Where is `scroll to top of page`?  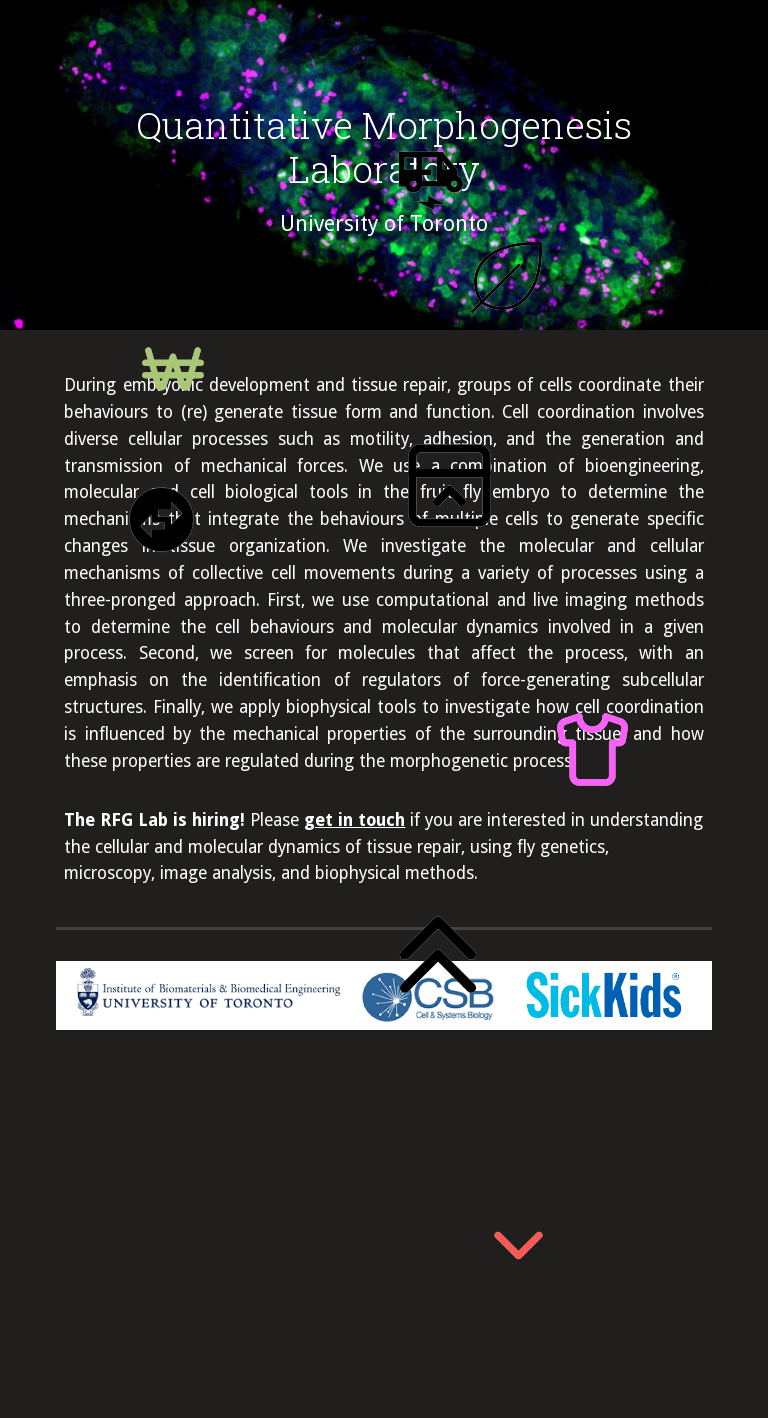 scroll to top of page is located at coordinates (438, 958).